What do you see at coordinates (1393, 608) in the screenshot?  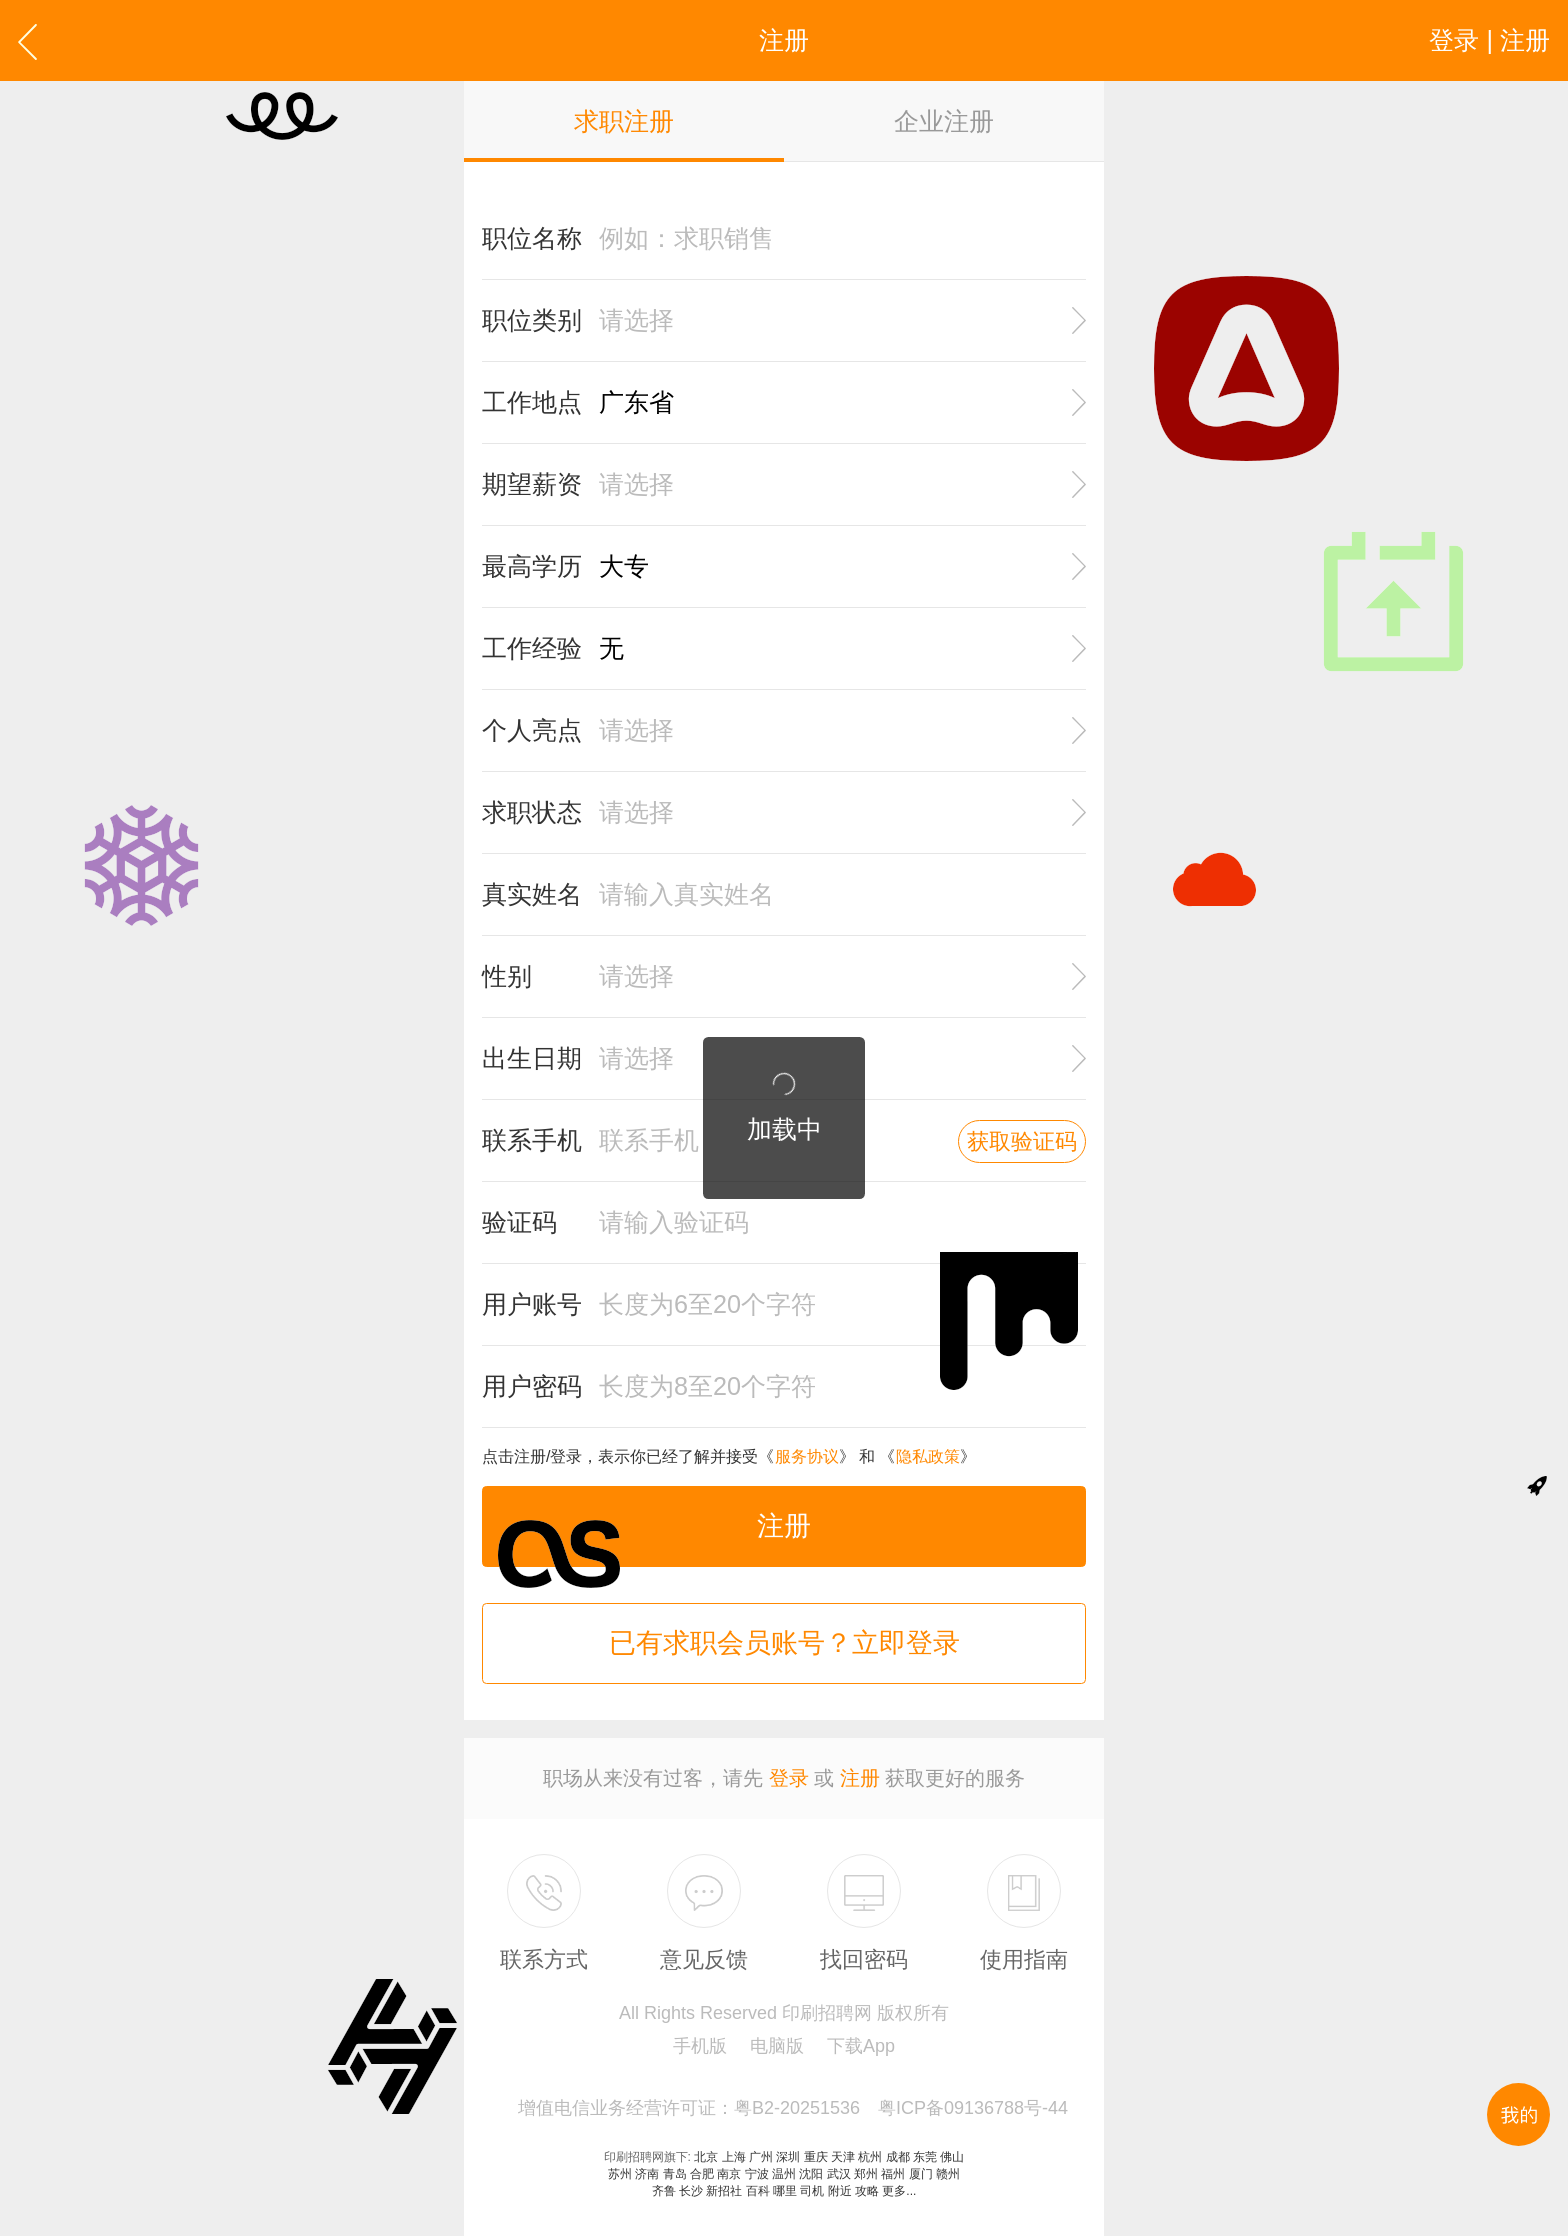 I see `upload image to gallery` at bounding box center [1393, 608].